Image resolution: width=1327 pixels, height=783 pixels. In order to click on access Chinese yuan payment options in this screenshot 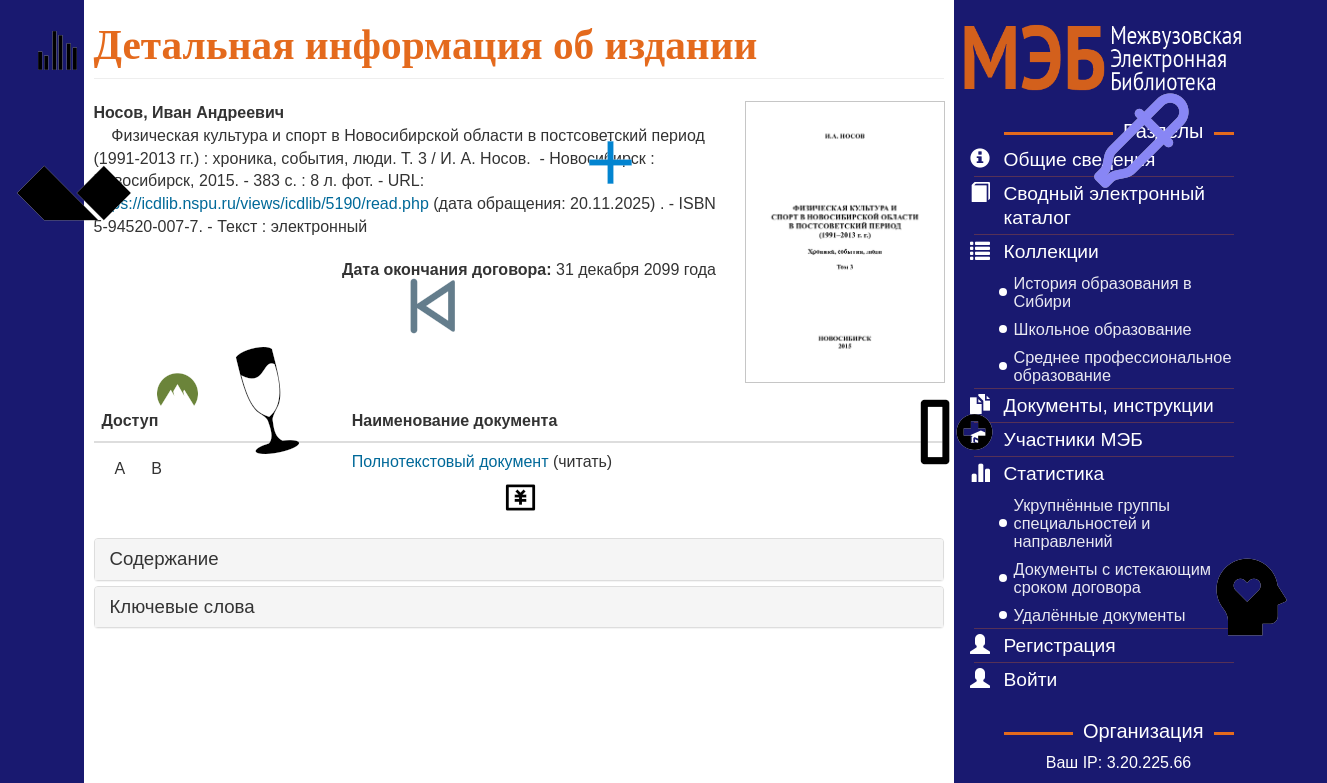, I will do `click(520, 497)`.